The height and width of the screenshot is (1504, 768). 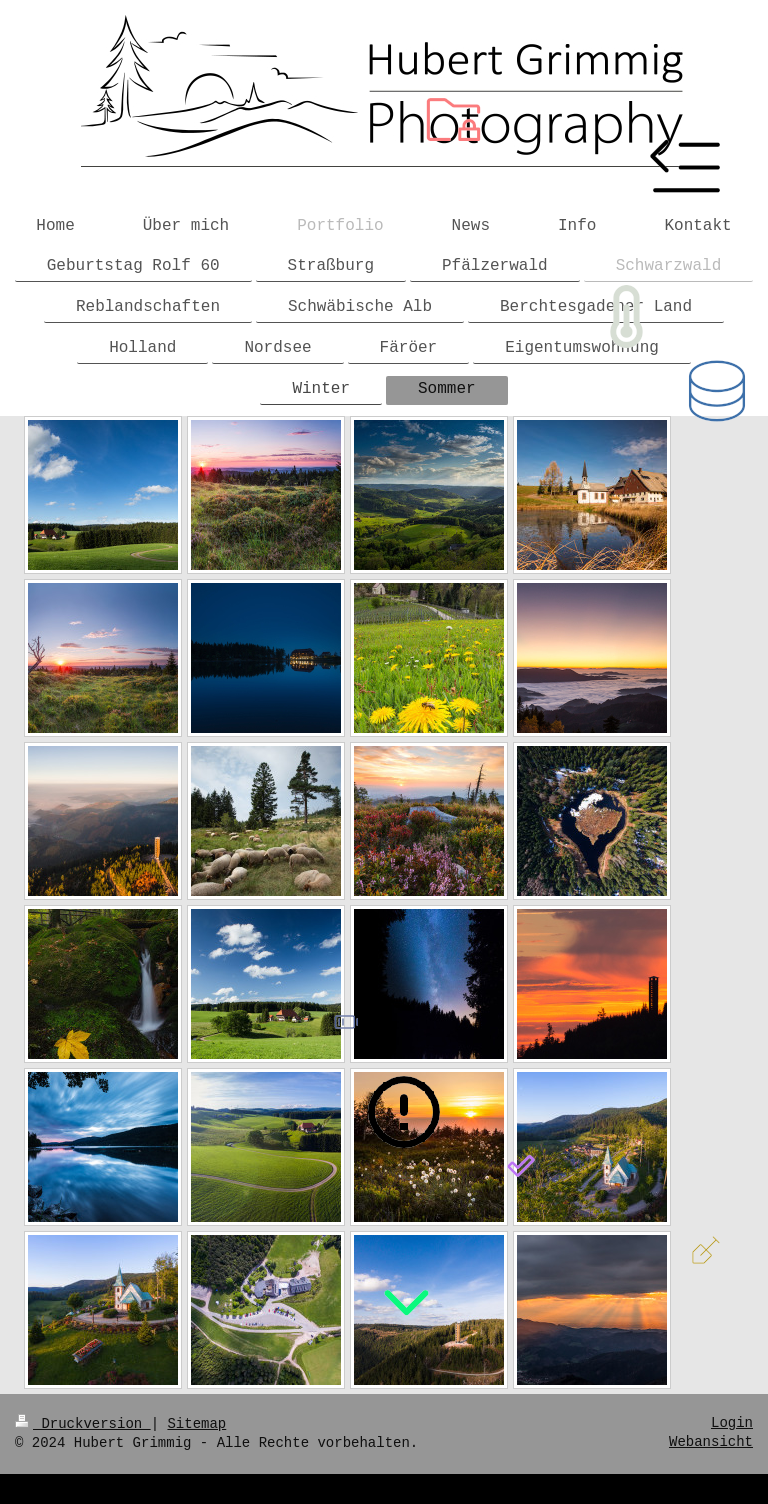 What do you see at coordinates (404, 1112) in the screenshot?
I see `indicates an error or warning state` at bounding box center [404, 1112].